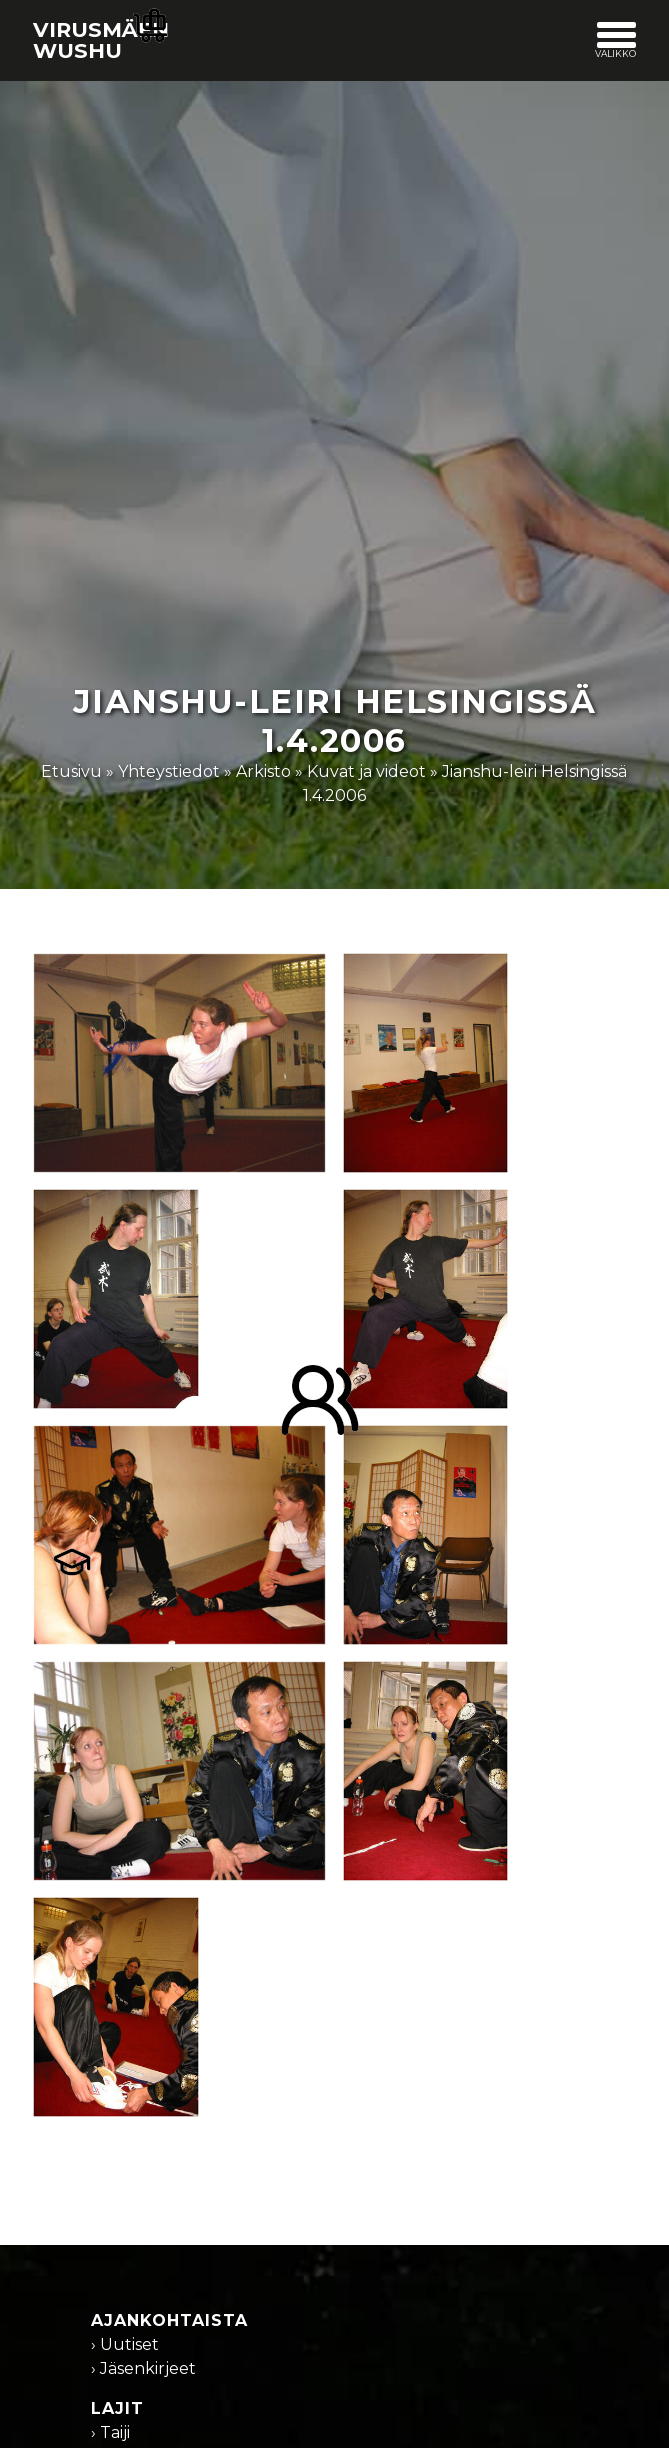  I want to click on no signal or connection unavailable, so click(335, 1853).